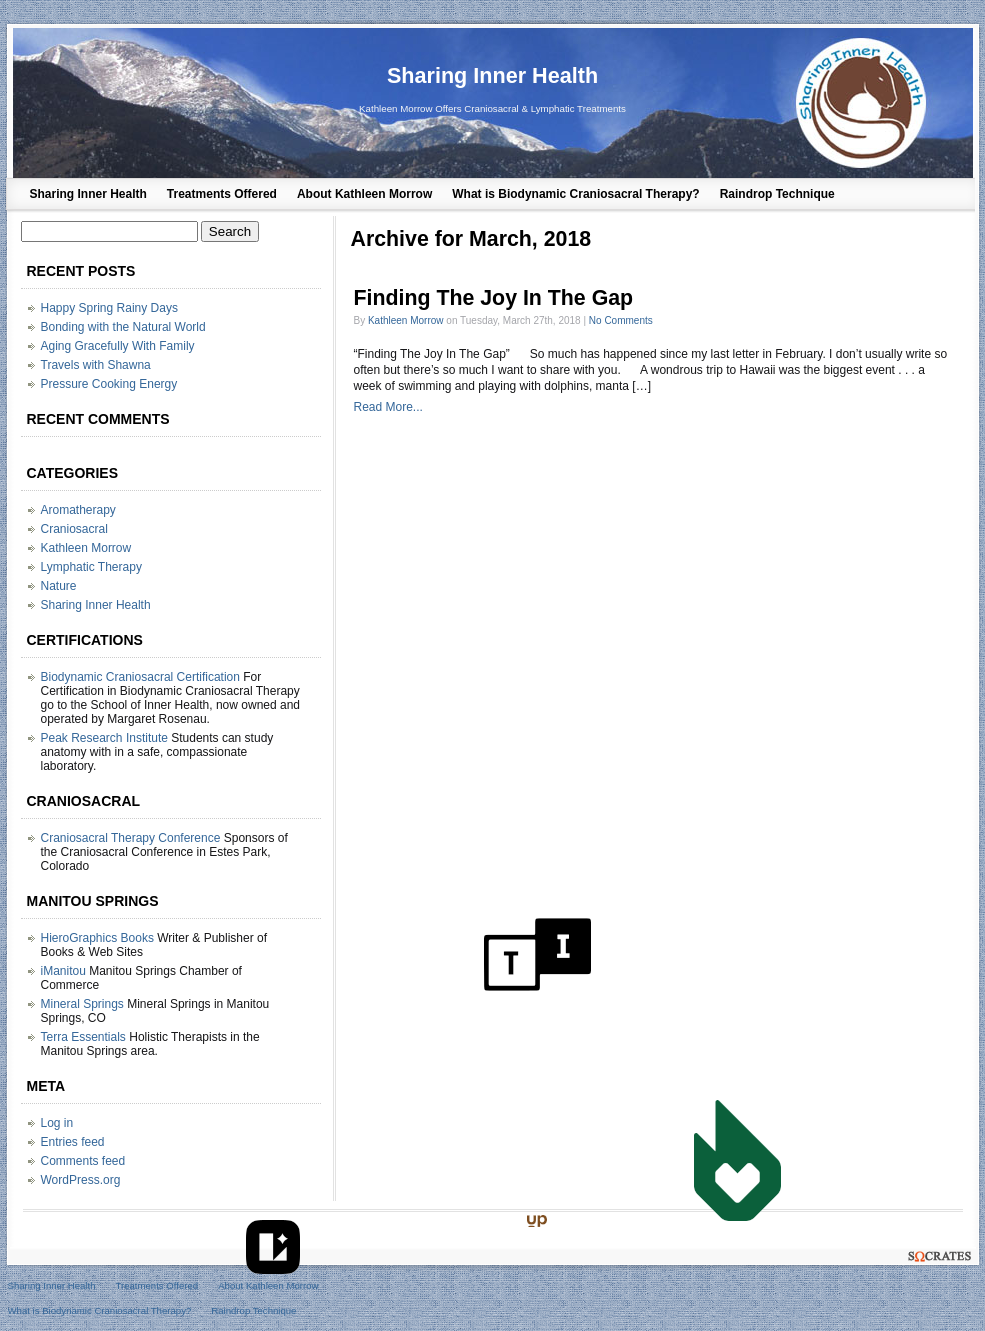 The height and width of the screenshot is (1331, 985). I want to click on open lunacy design application, so click(273, 1247).